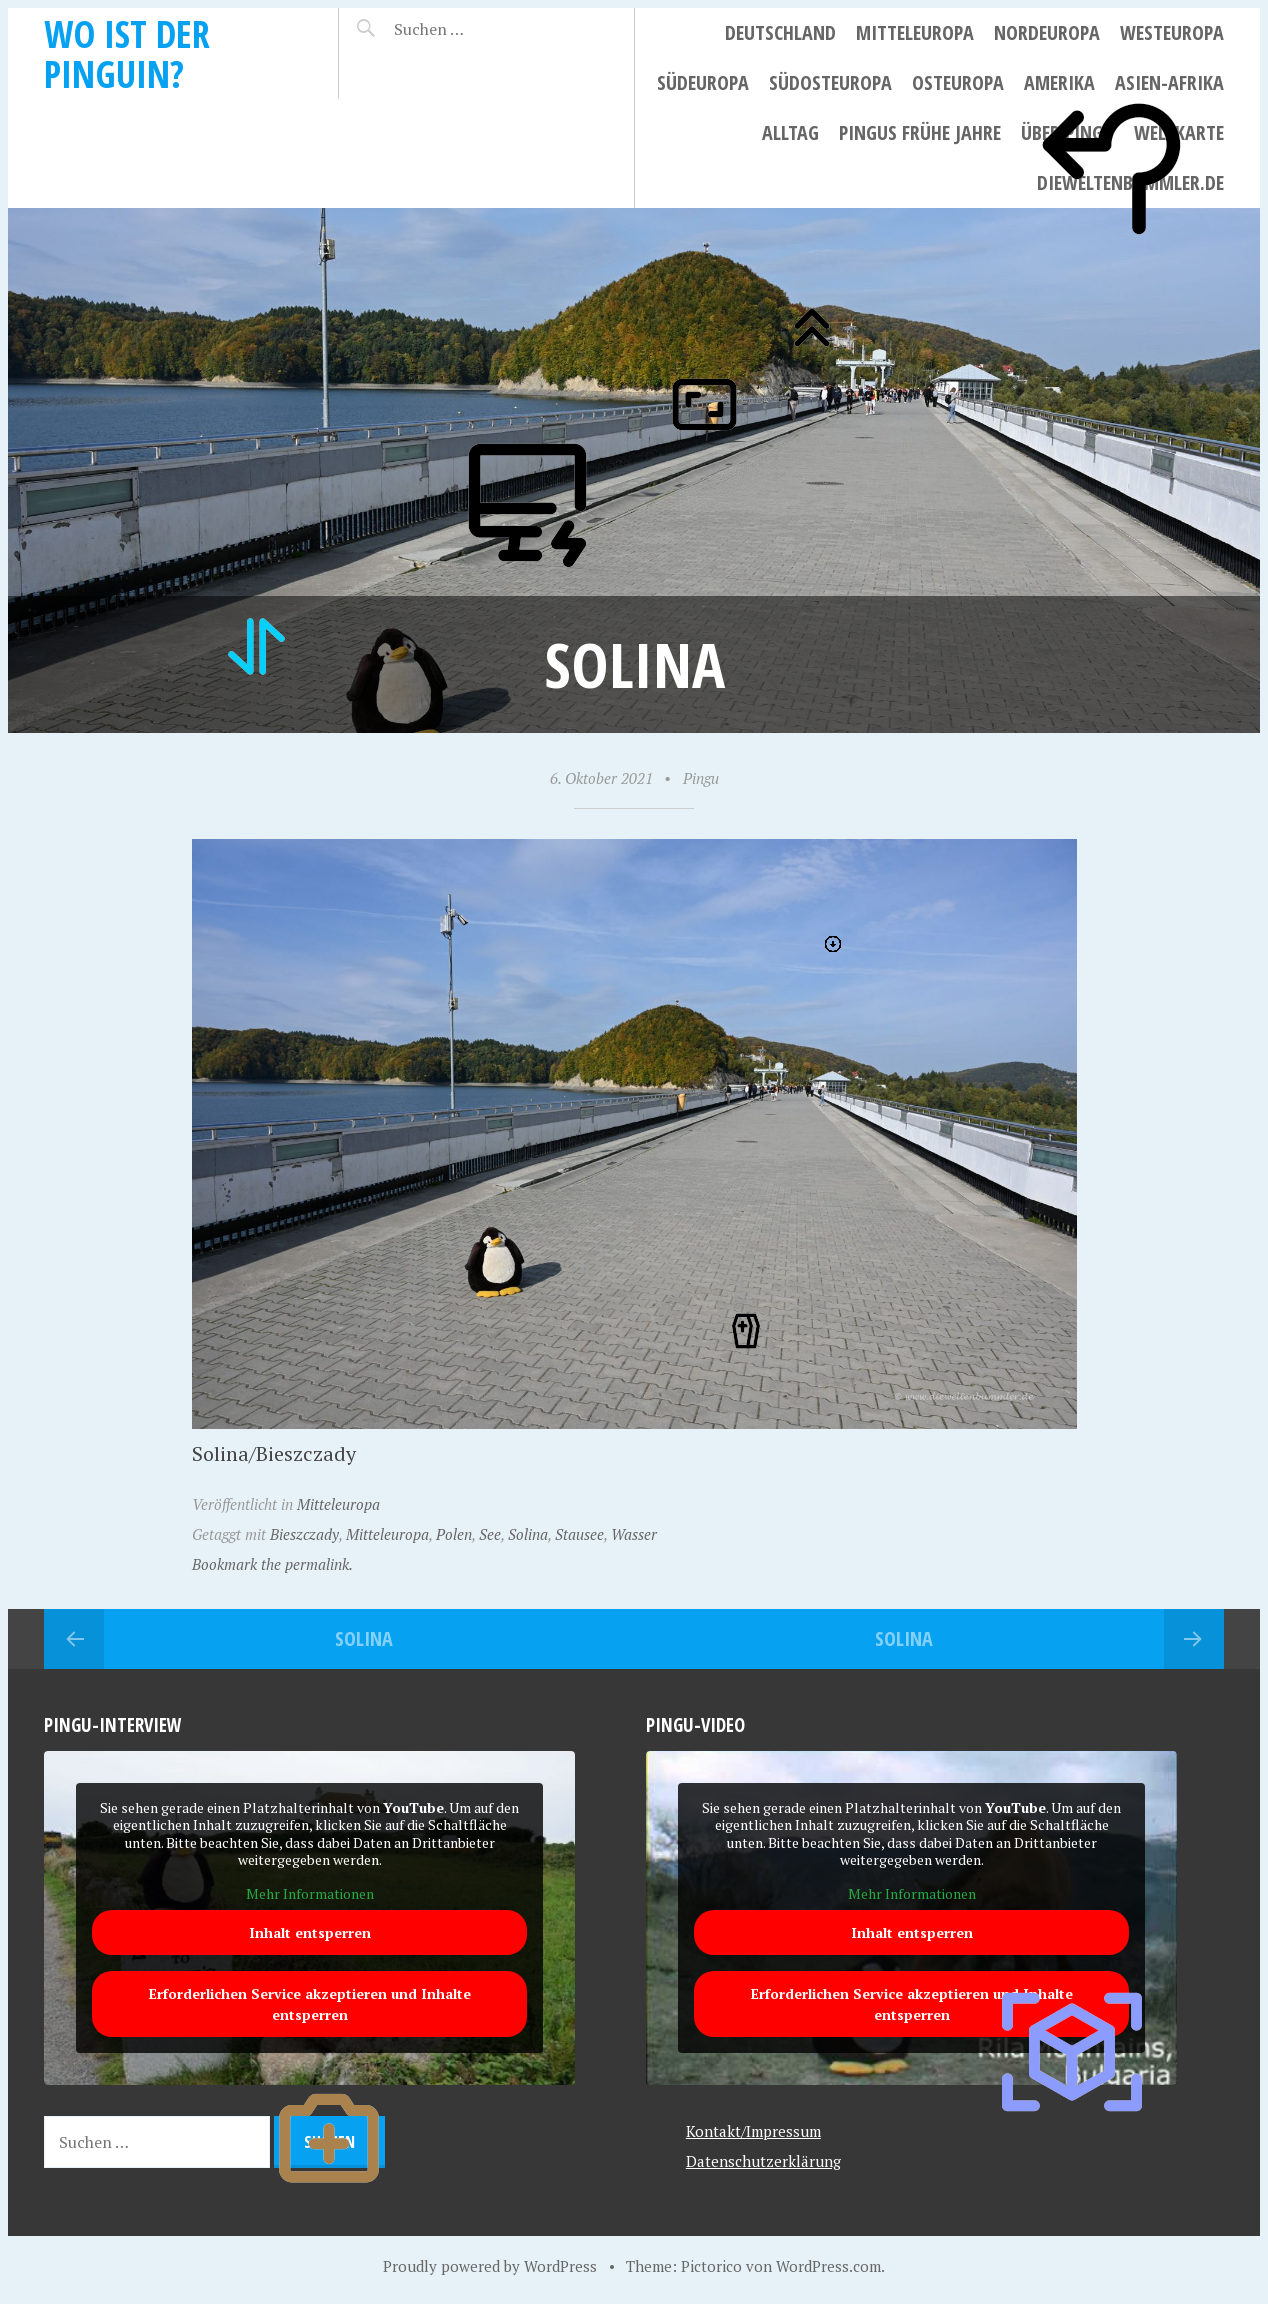  What do you see at coordinates (256, 646) in the screenshot?
I see `transfer data between devices` at bounding box center [256, 646].